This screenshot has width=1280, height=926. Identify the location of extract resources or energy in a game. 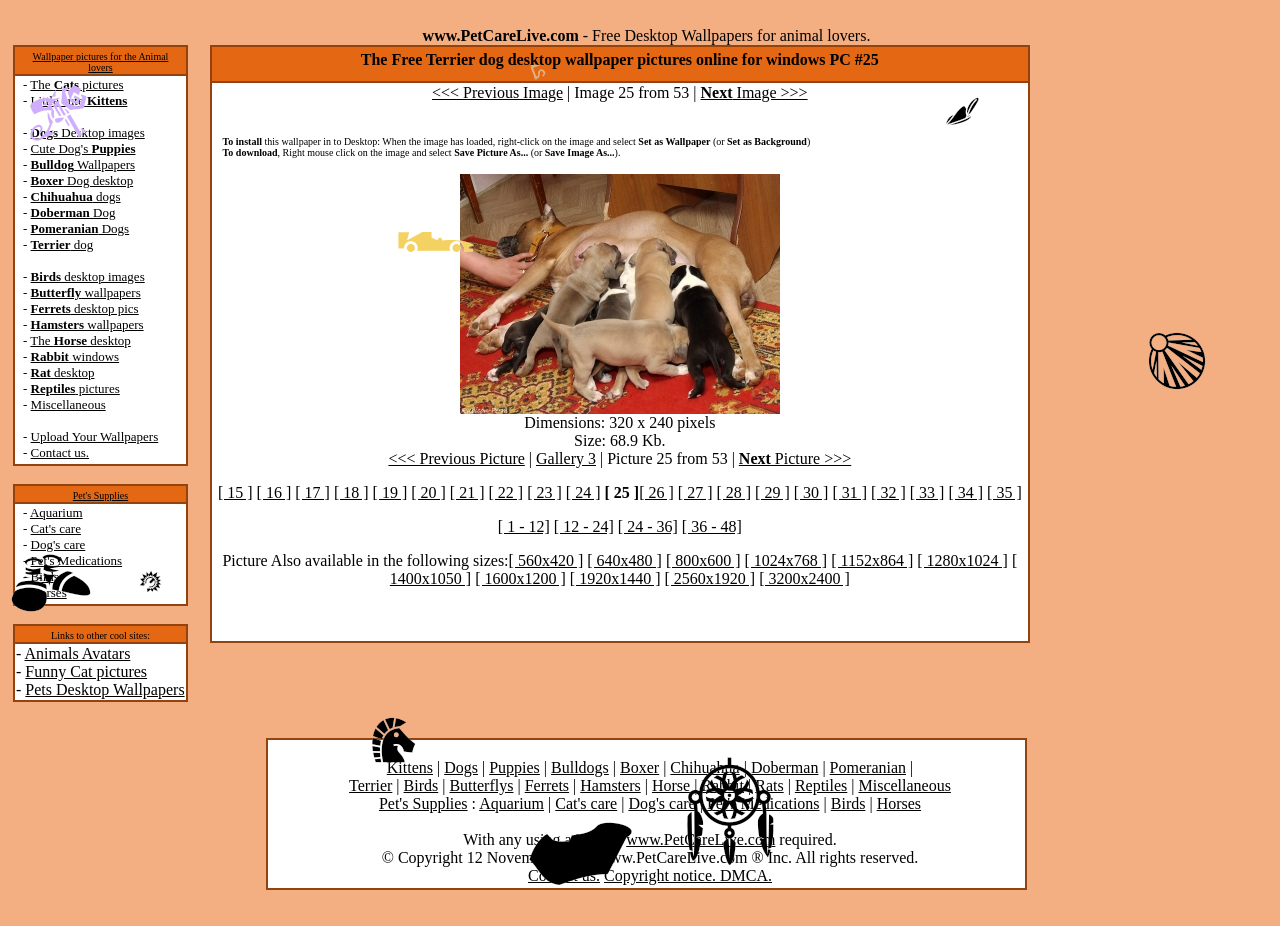
(1177, 361).